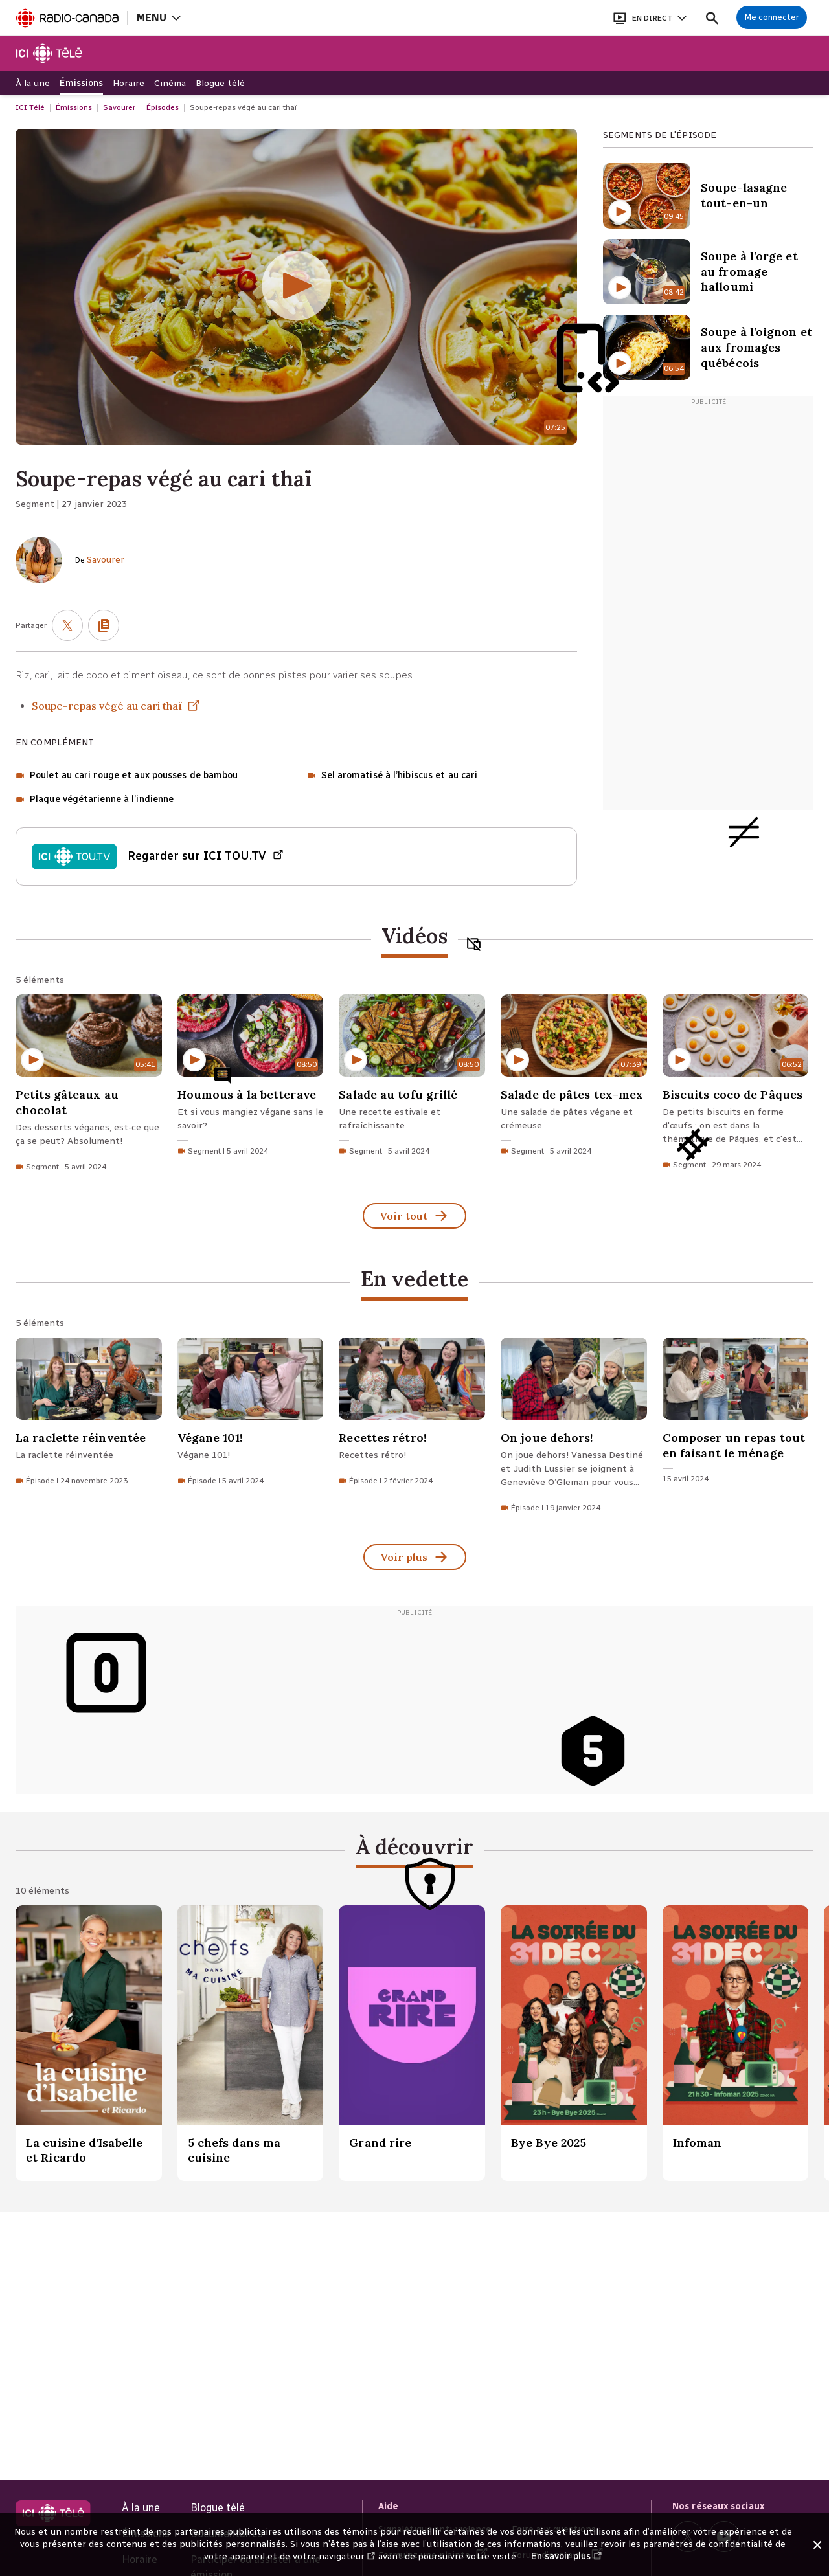 The width and height of the screenshot is (829, 2576). What do you see at coordinates (222, 1075) in the screenshot?
I see `open comments section` at bounding box center [222, 1075].